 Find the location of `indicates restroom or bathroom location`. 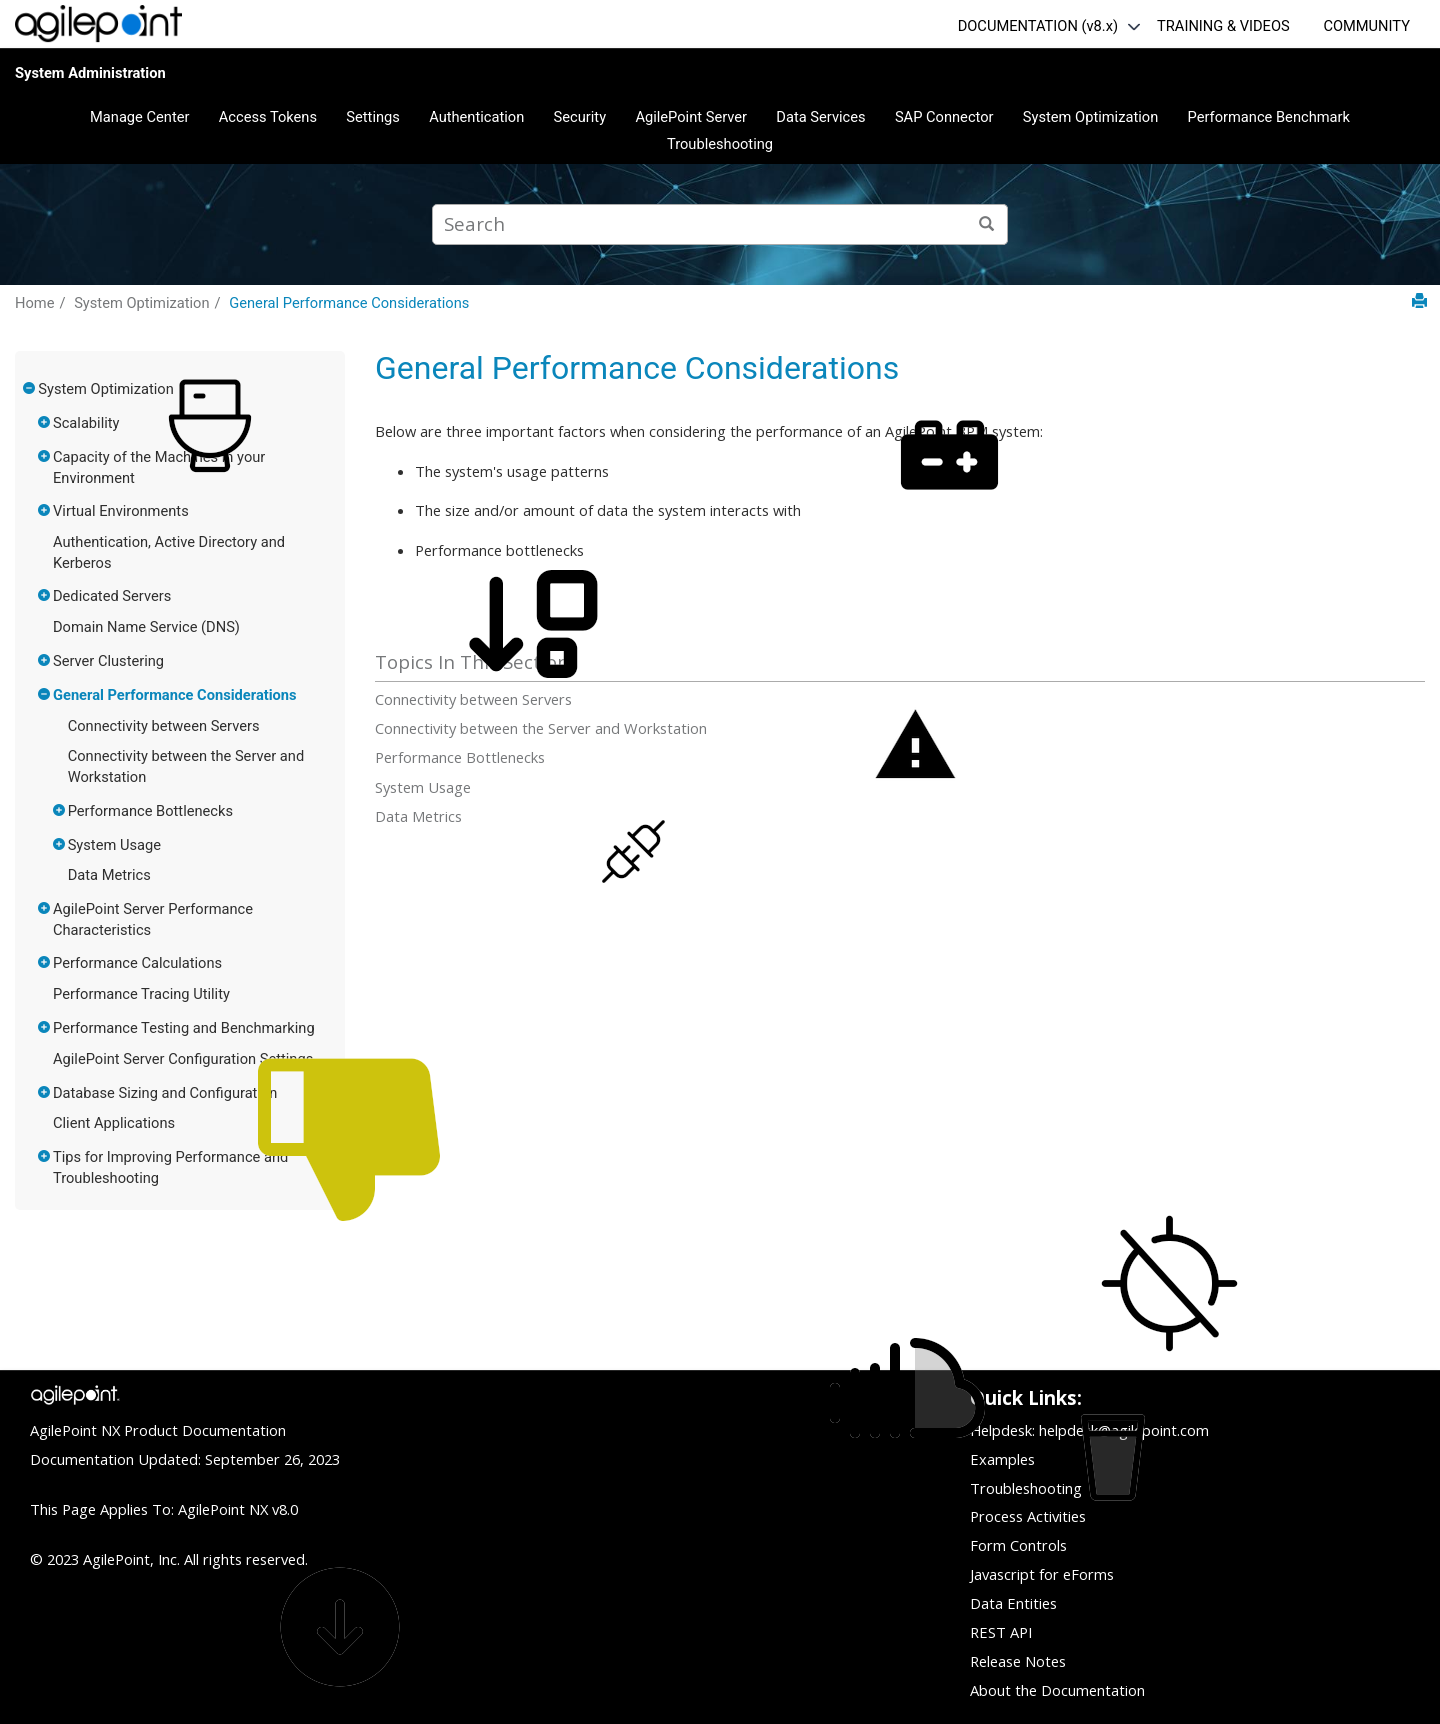

indicates restroom or bathroom location is located at coordinates (210, 424).